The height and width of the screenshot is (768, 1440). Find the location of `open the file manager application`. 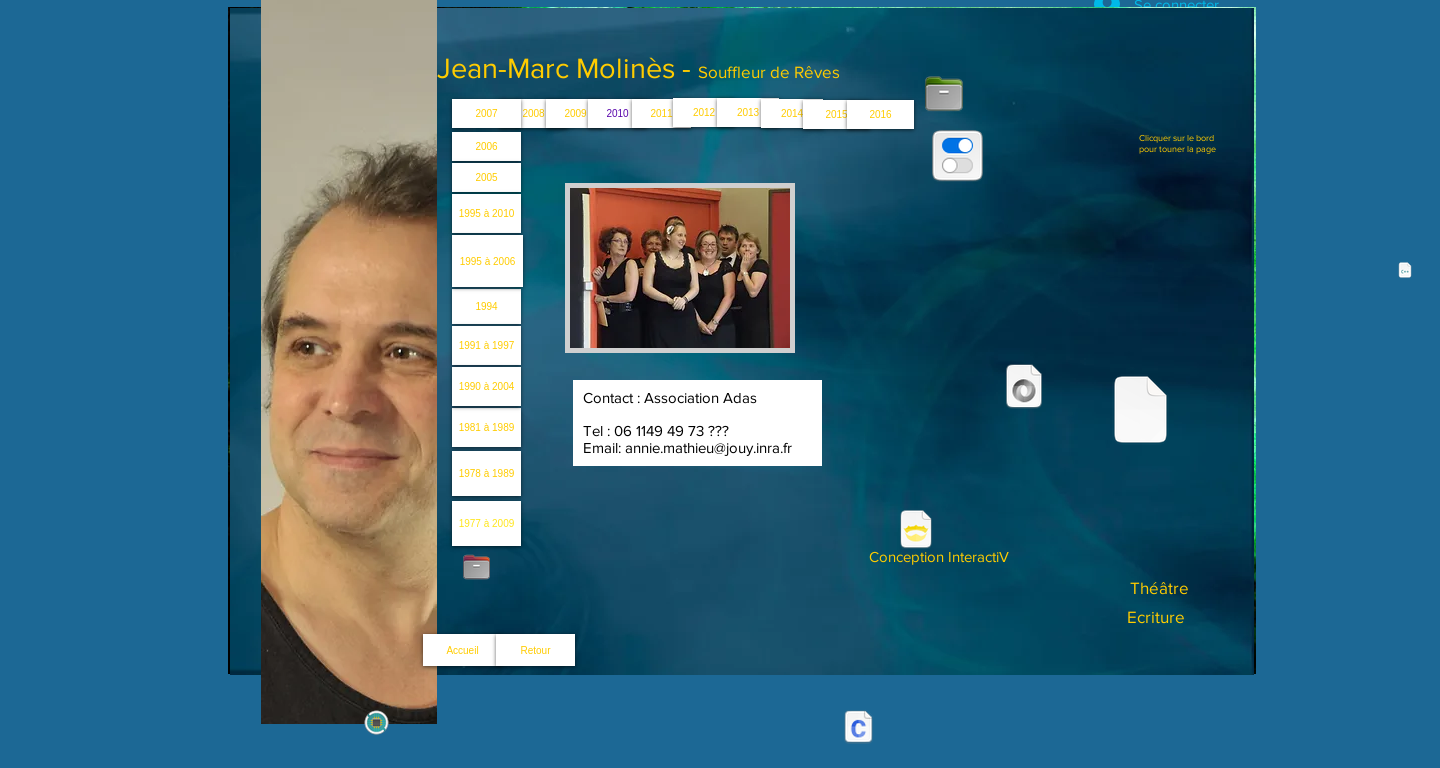

open the file manager application is located at coordinates (476, 566).